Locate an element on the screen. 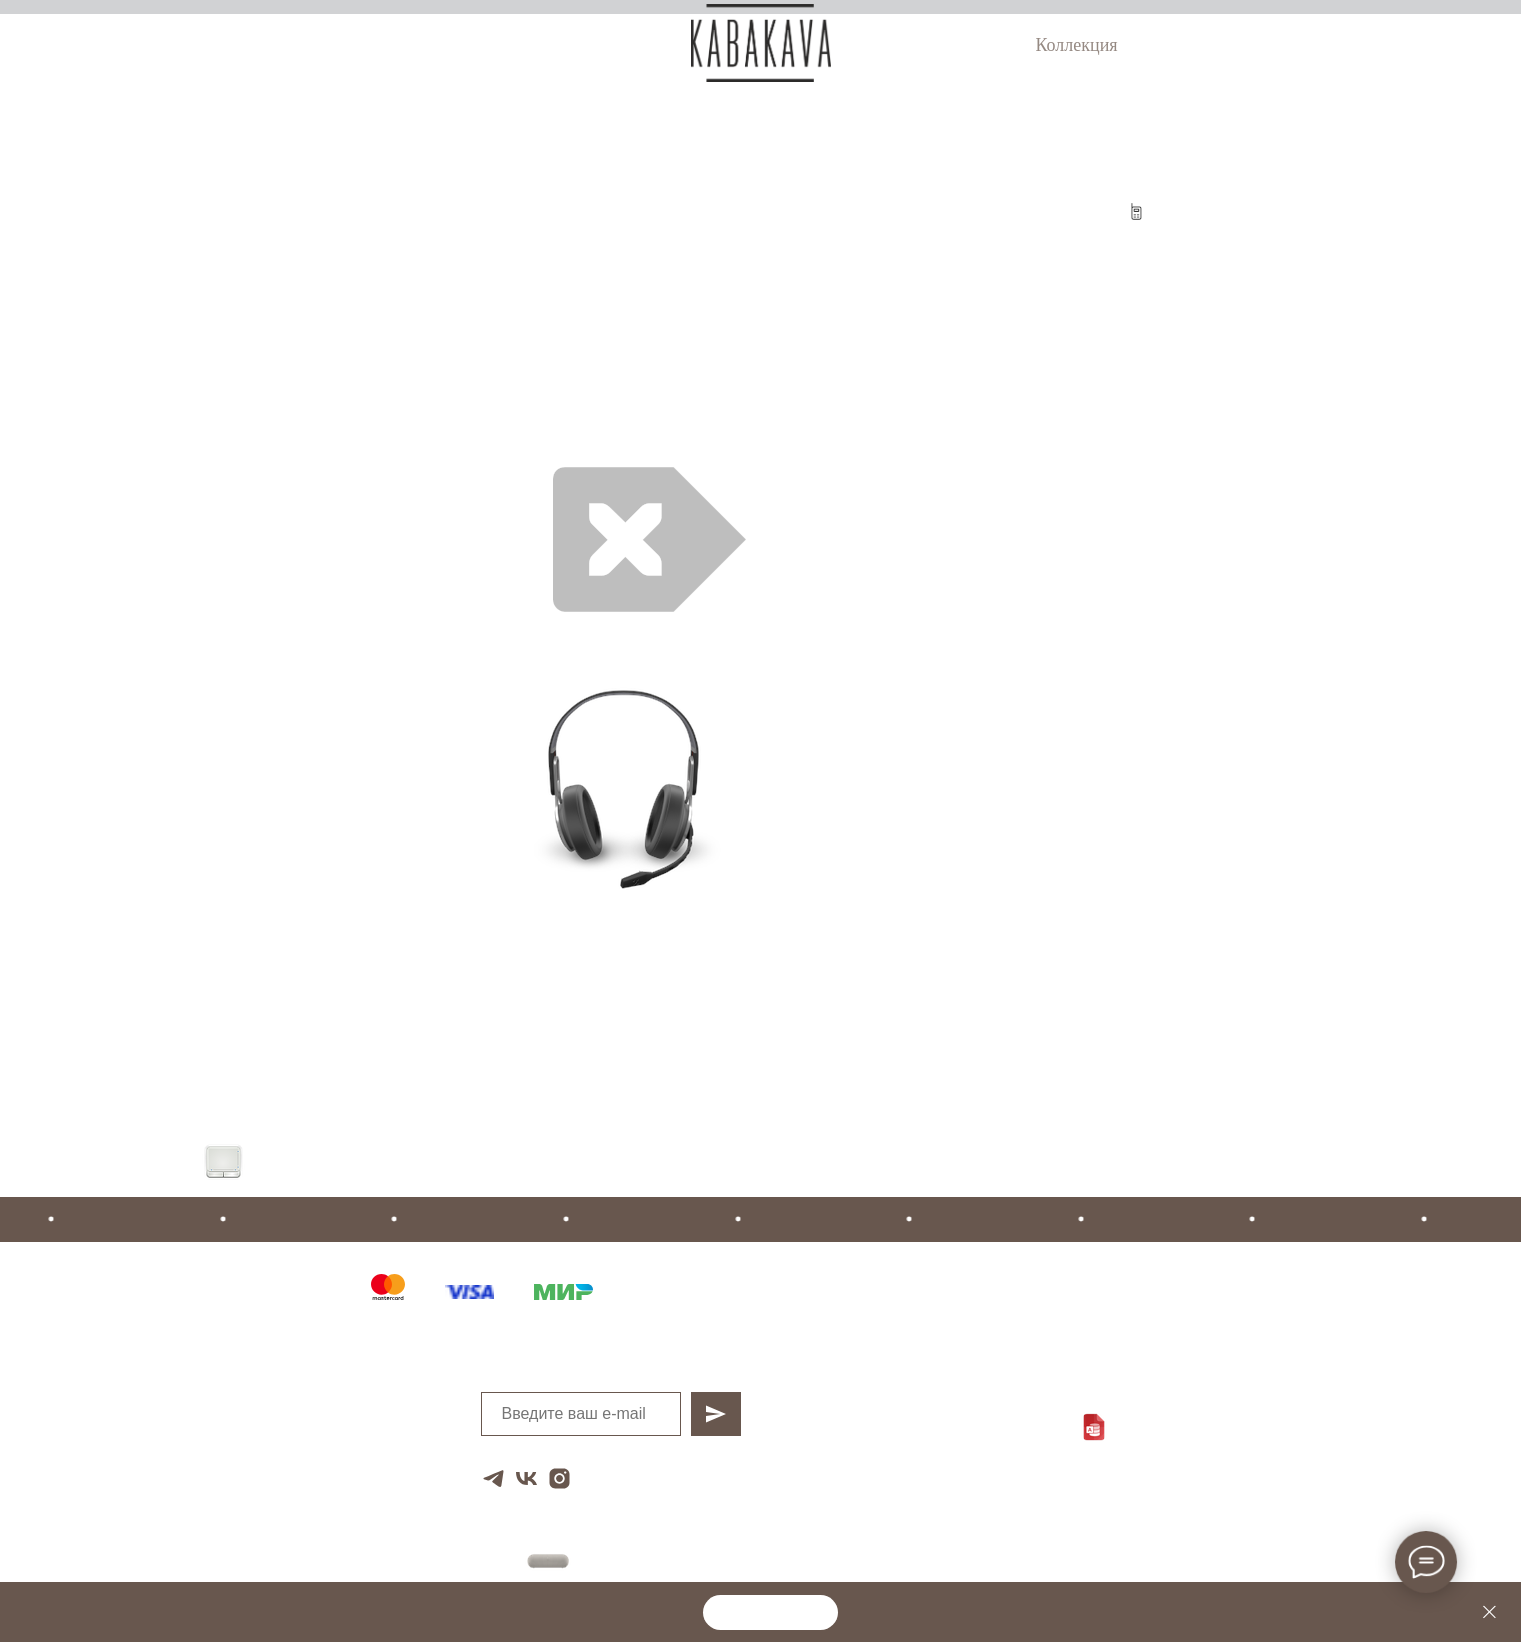 The image size is (1521, 1642). bluetooth speaker device detected is located at coordinates (548, 1561).